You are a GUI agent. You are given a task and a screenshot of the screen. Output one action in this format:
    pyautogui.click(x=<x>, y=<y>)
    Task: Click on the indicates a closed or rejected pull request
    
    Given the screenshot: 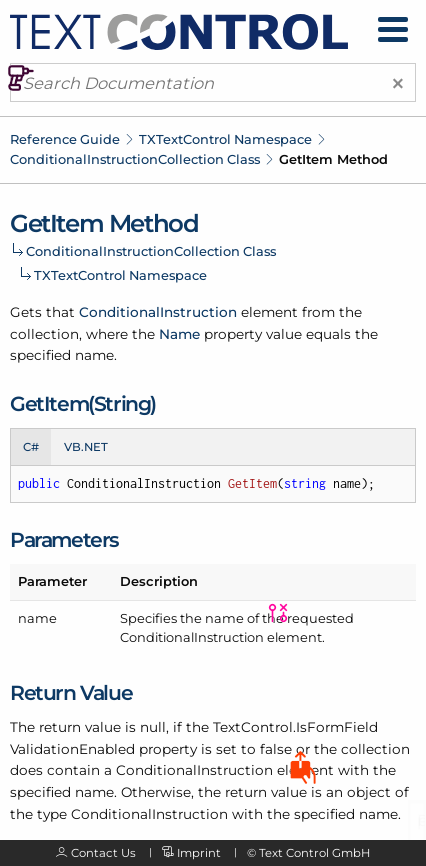 What is the action you would take?
    pyautogui.click(x=278, y=613)
    